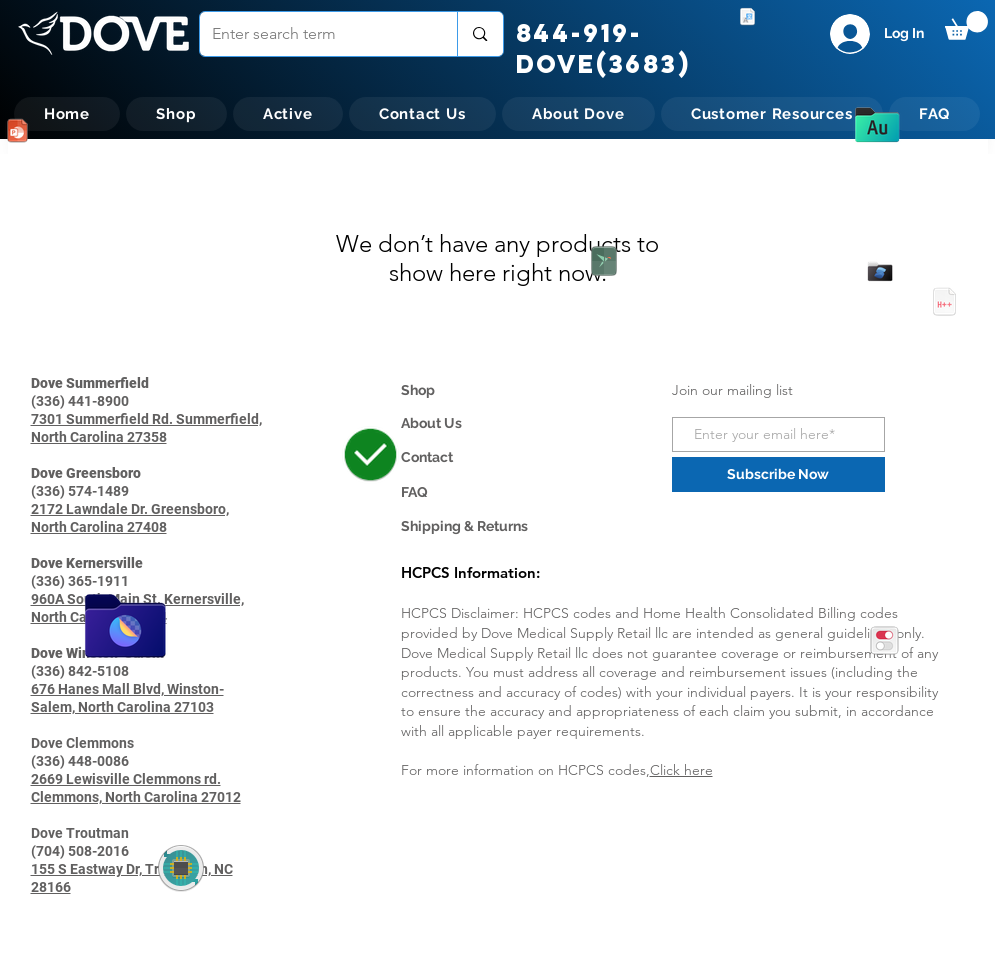 The height and width of the screenshot is (964, 995). I want to click on snap application package file, so click(604, 261).